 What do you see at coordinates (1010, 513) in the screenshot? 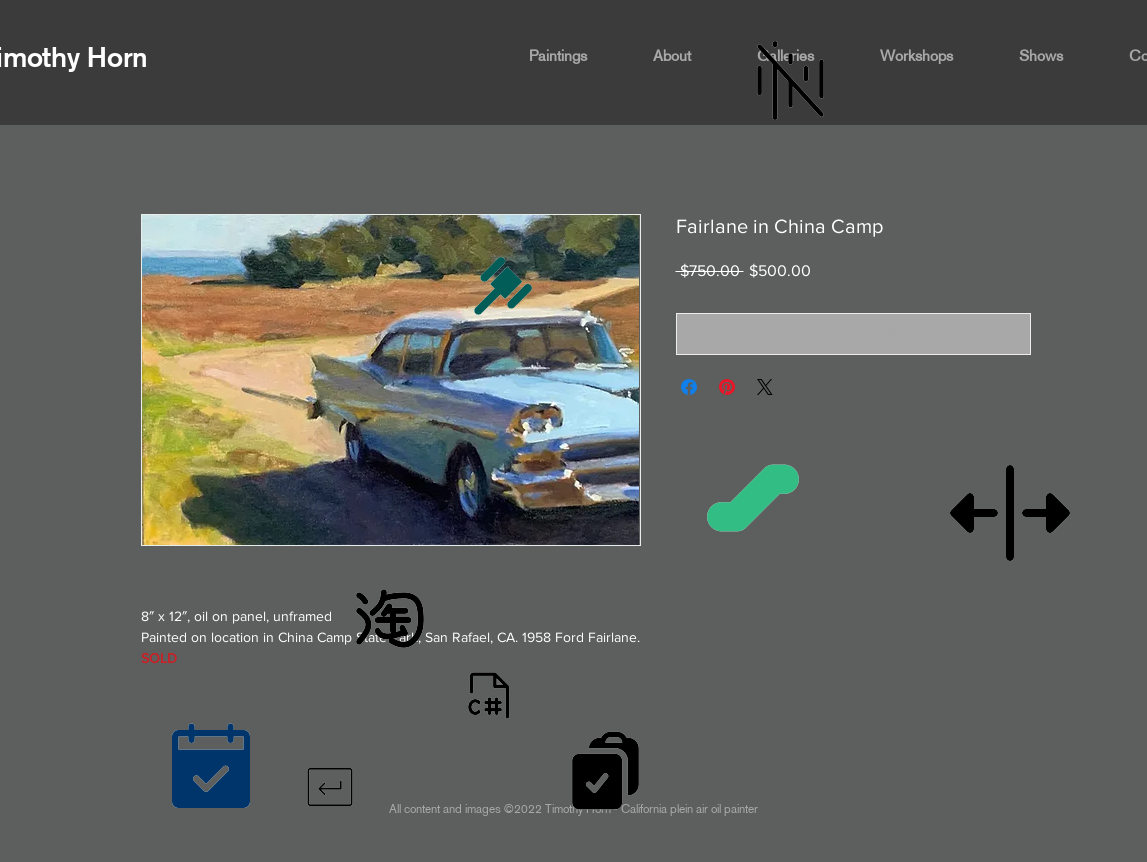
I see `expand content horizontally` at bounding box center [1010, 513].